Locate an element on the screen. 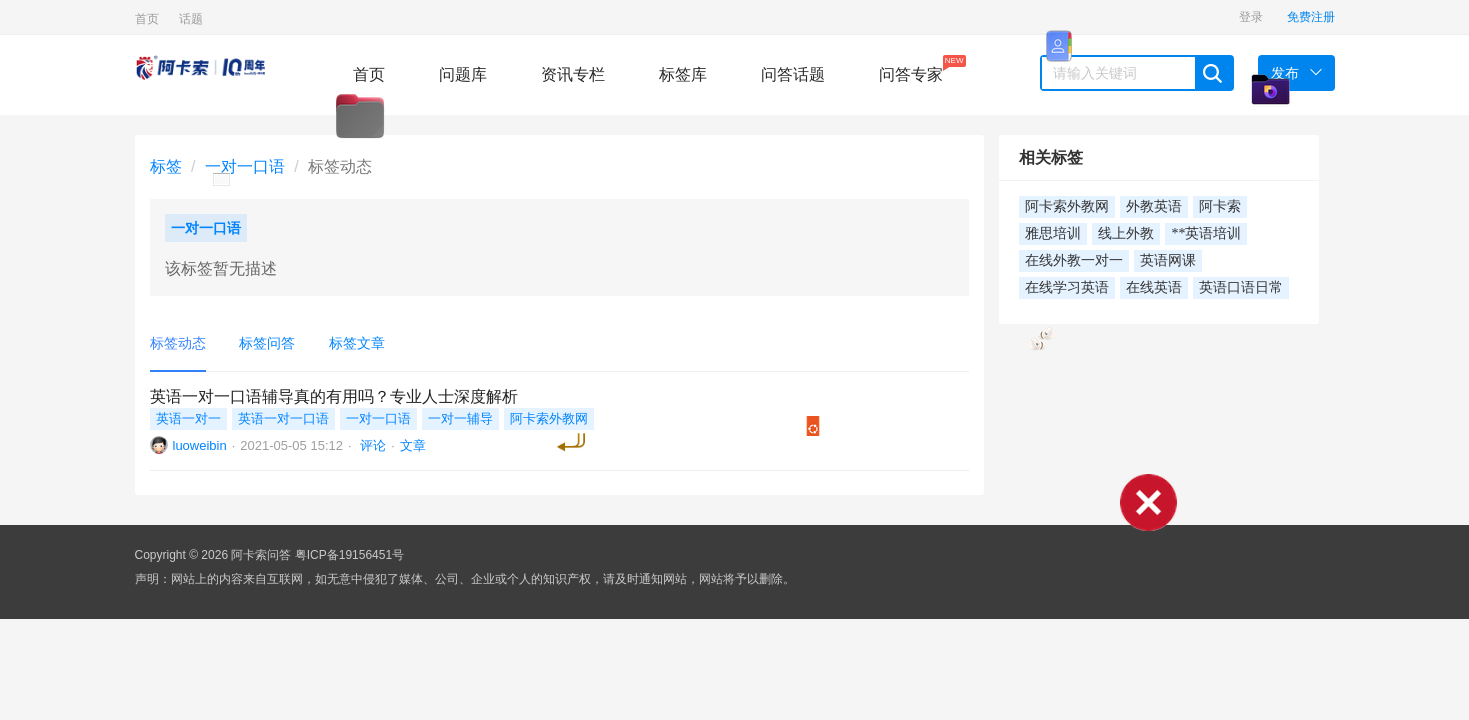 The image size is (1469, 720). open the ubuntu application menu is located at coordinates (813, 426).